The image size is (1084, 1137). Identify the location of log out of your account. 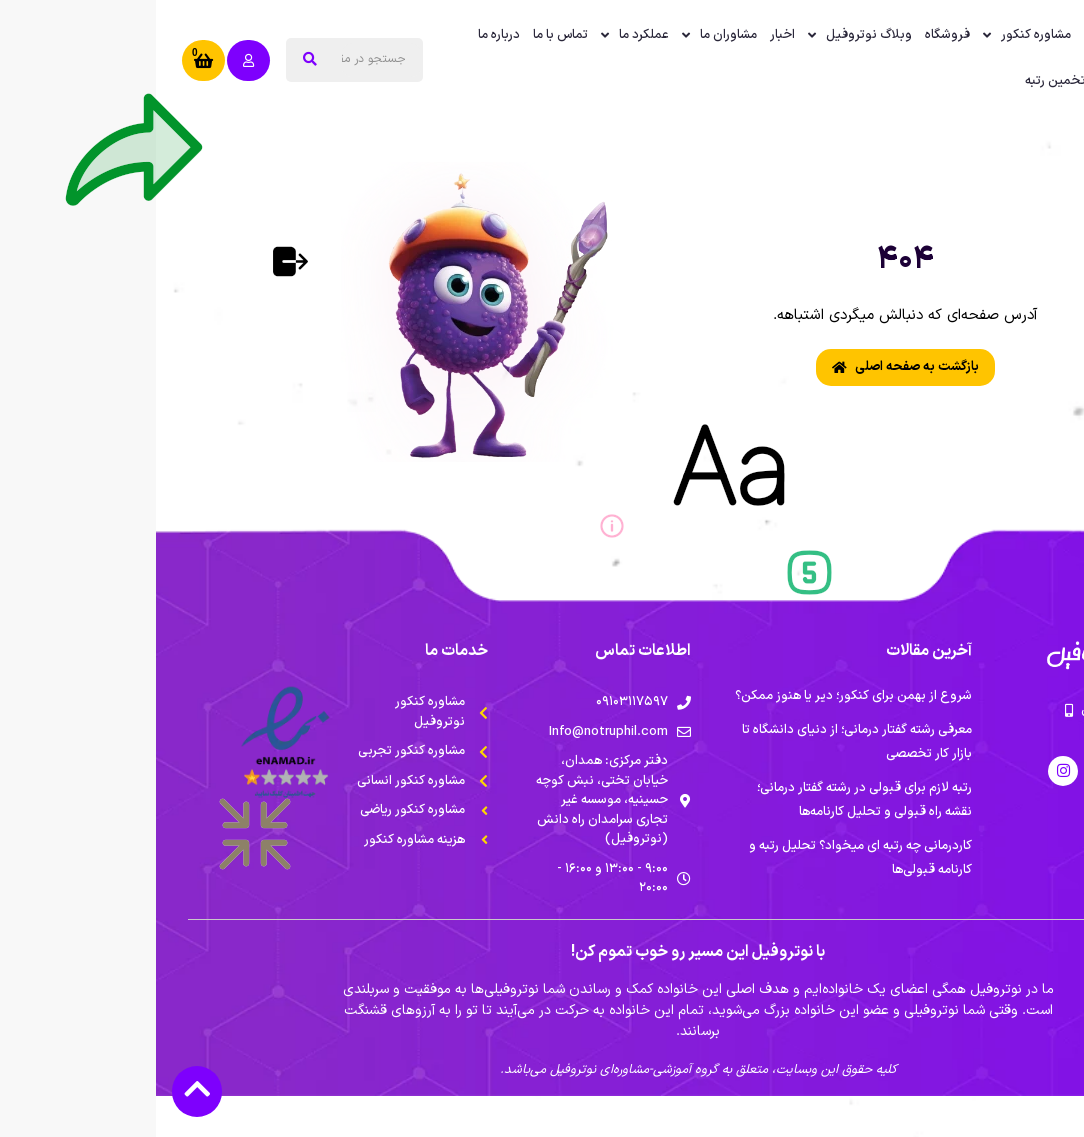
(290, 261).